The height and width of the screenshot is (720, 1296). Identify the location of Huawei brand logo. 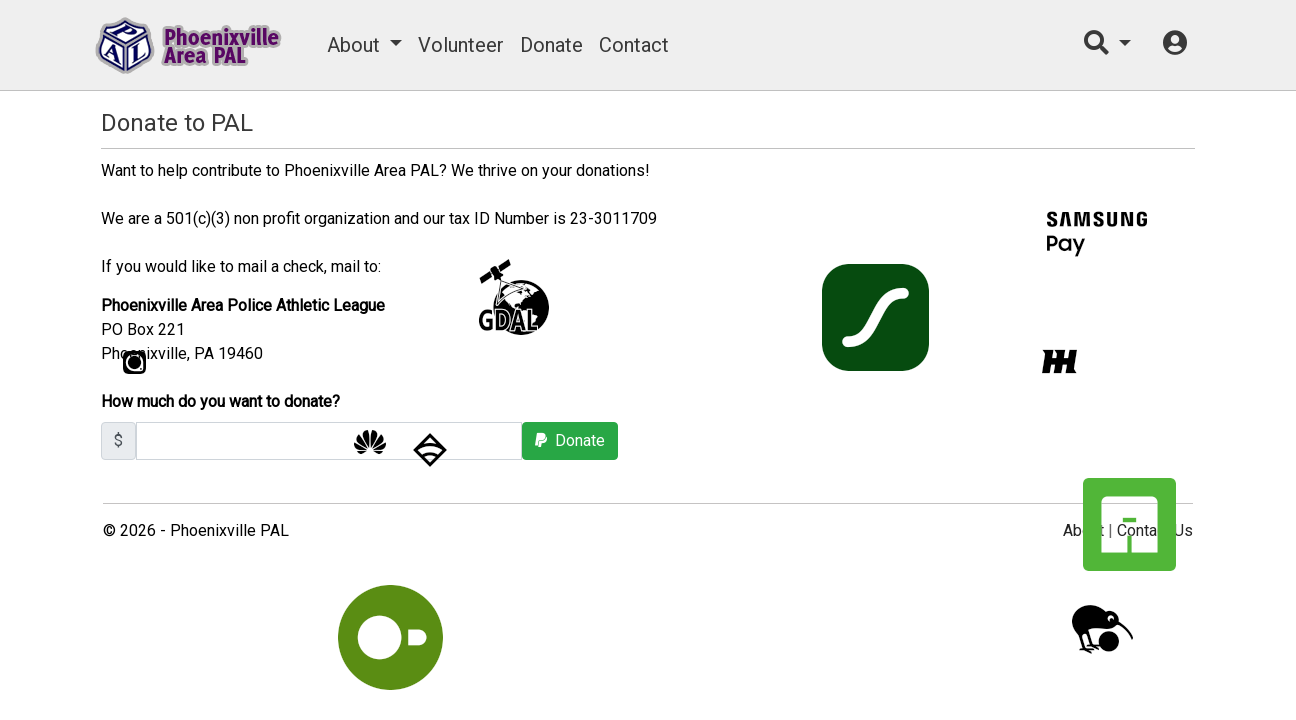
(370, 442).